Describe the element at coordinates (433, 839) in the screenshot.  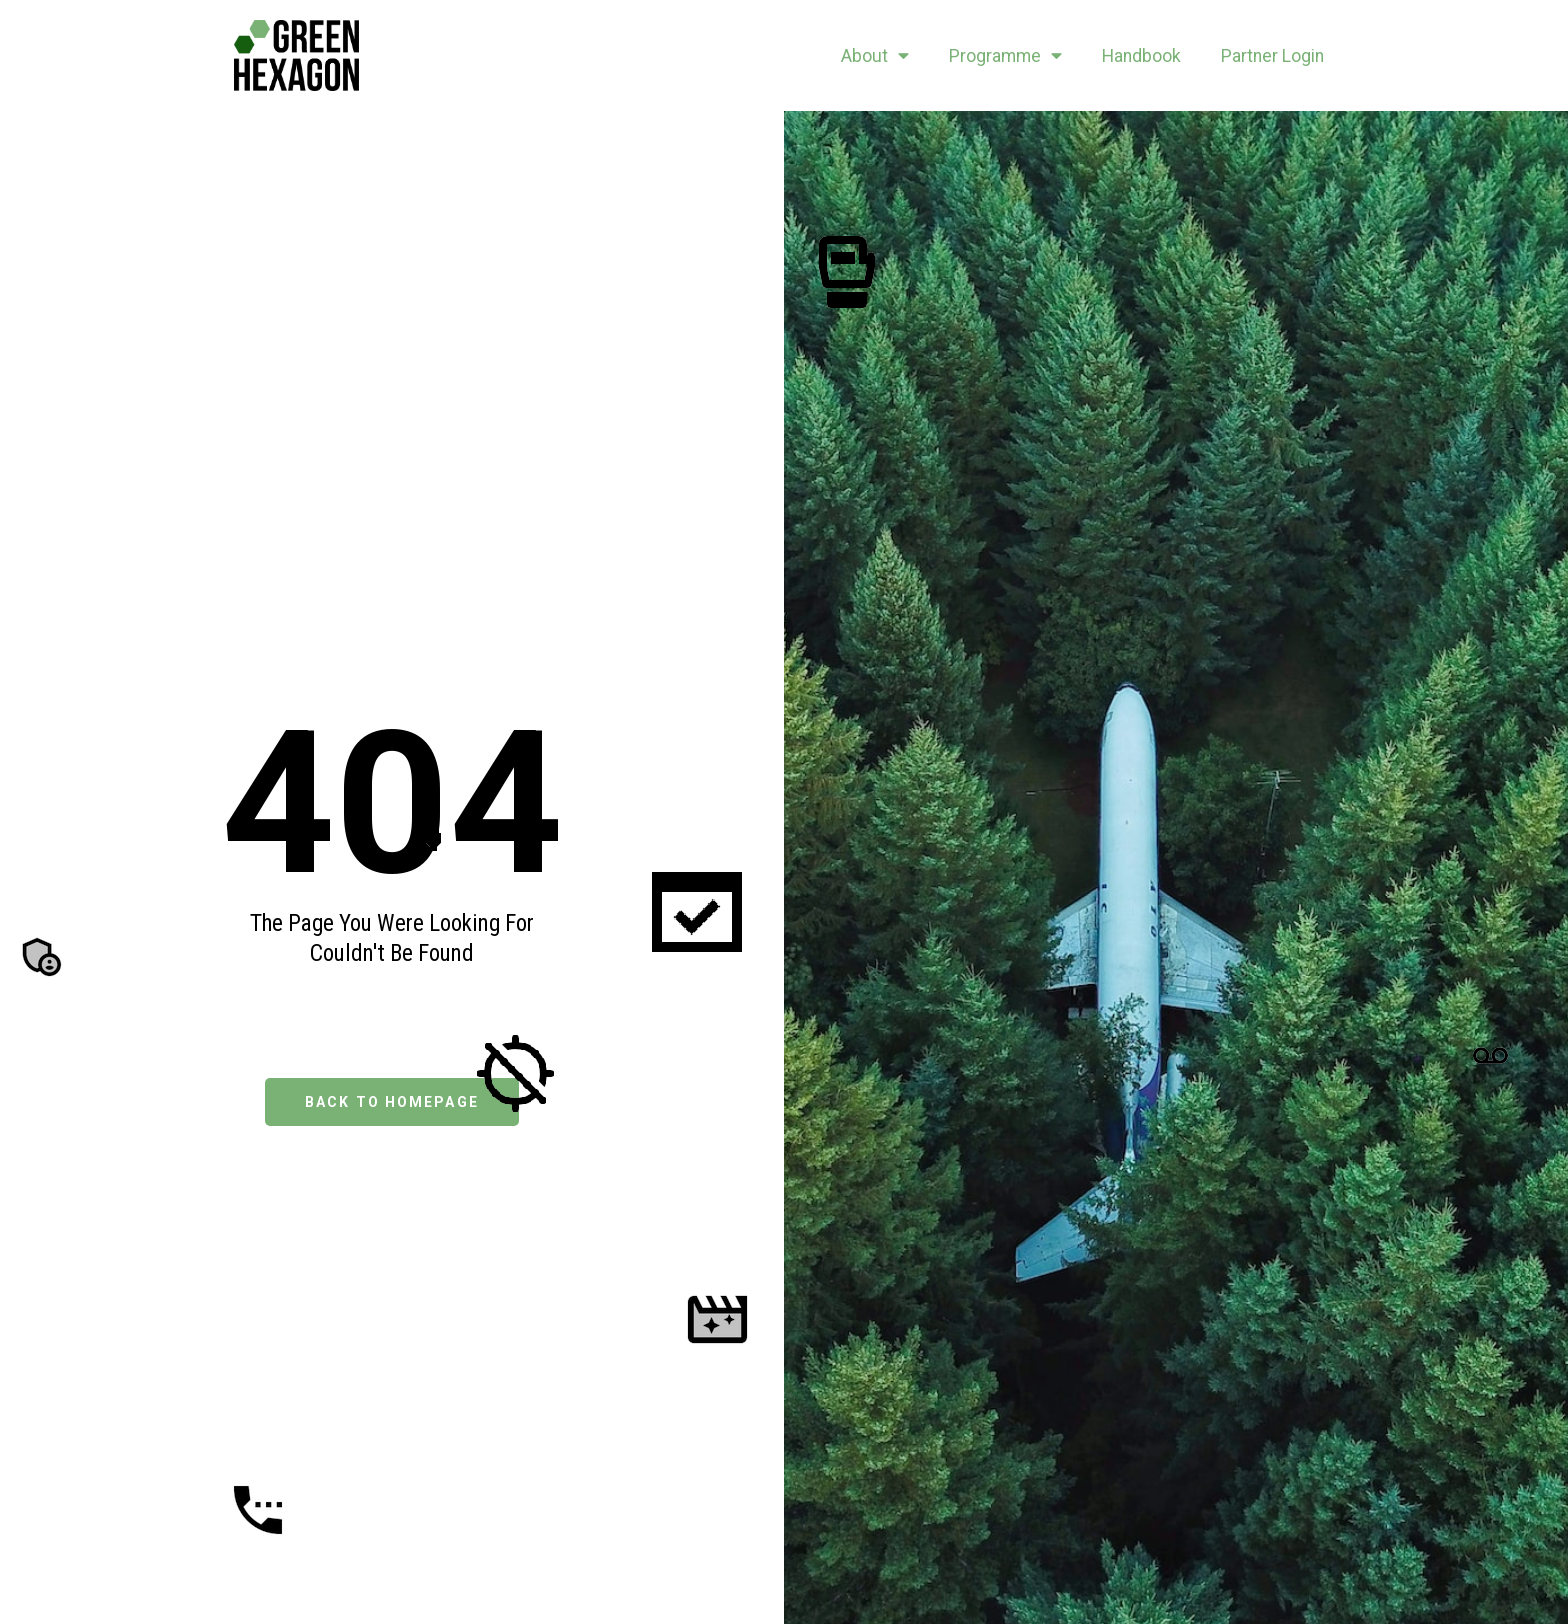
I see `indicates device is charging or connected to power` at that location.